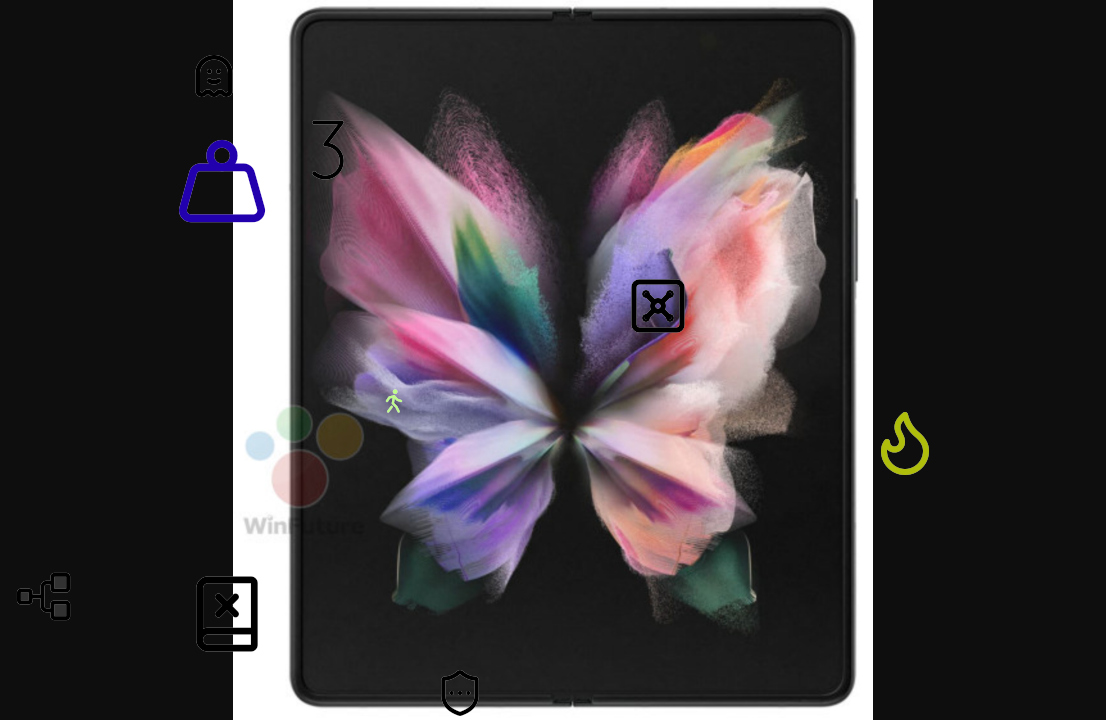  I want to click on access secure storage or vault, so click(658, 306).